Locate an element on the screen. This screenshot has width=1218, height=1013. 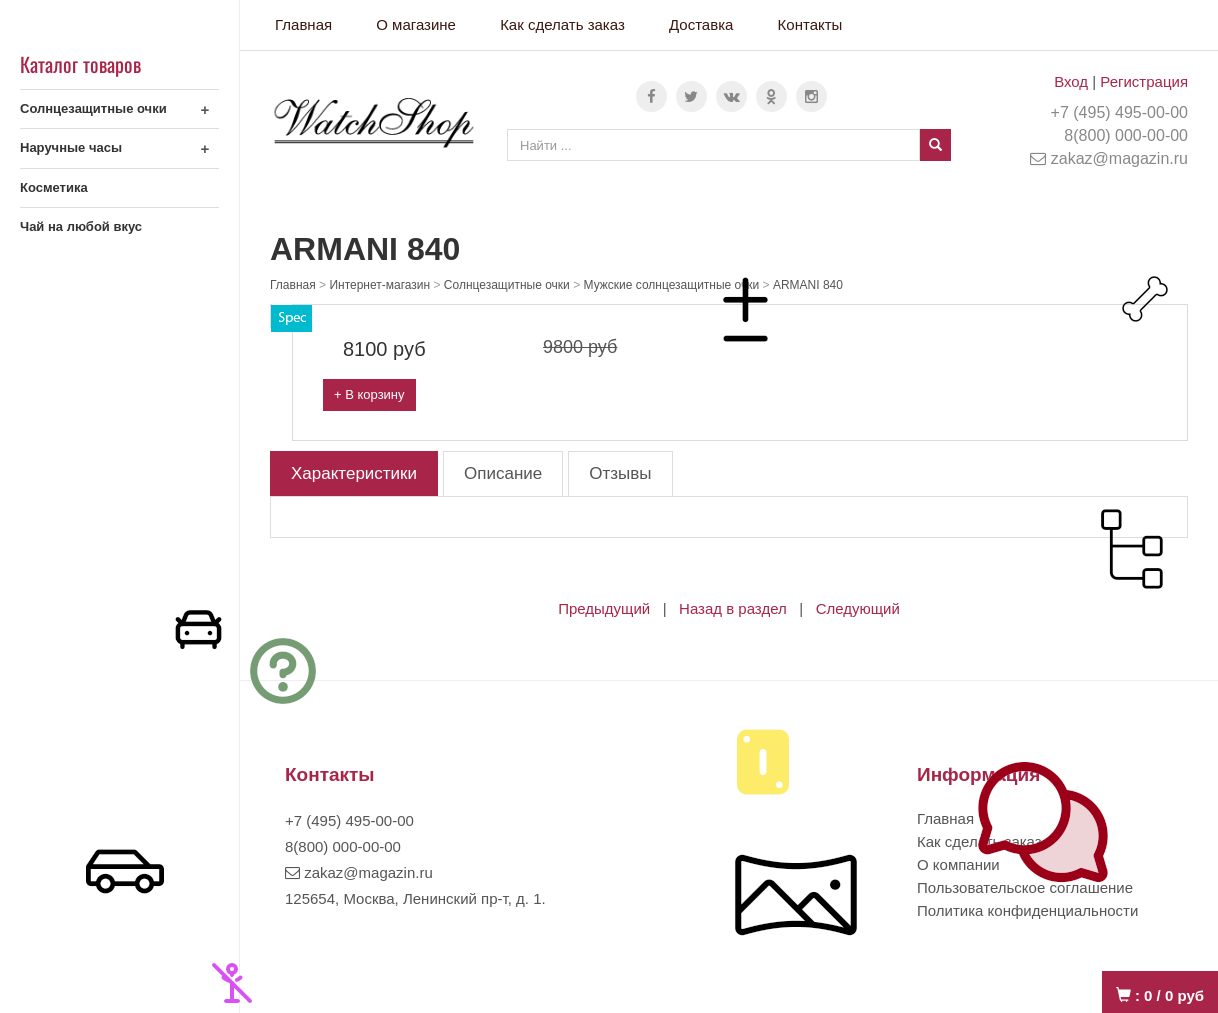
access help or FAQ section is located at coordinates (283, 671).